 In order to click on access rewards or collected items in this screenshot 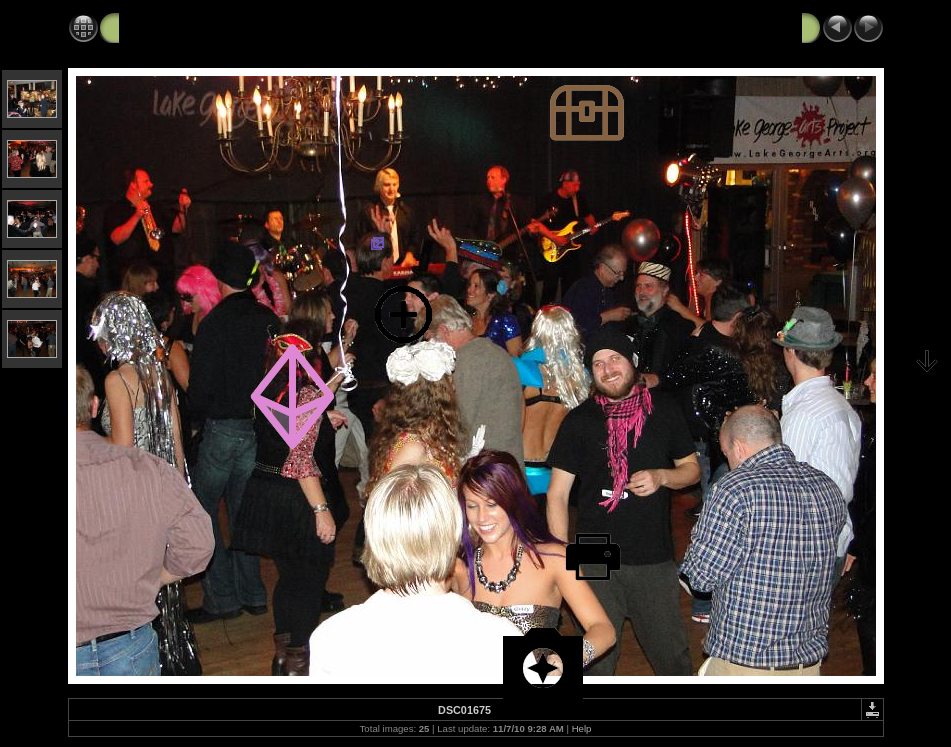, I will do `click(587, 114)`.